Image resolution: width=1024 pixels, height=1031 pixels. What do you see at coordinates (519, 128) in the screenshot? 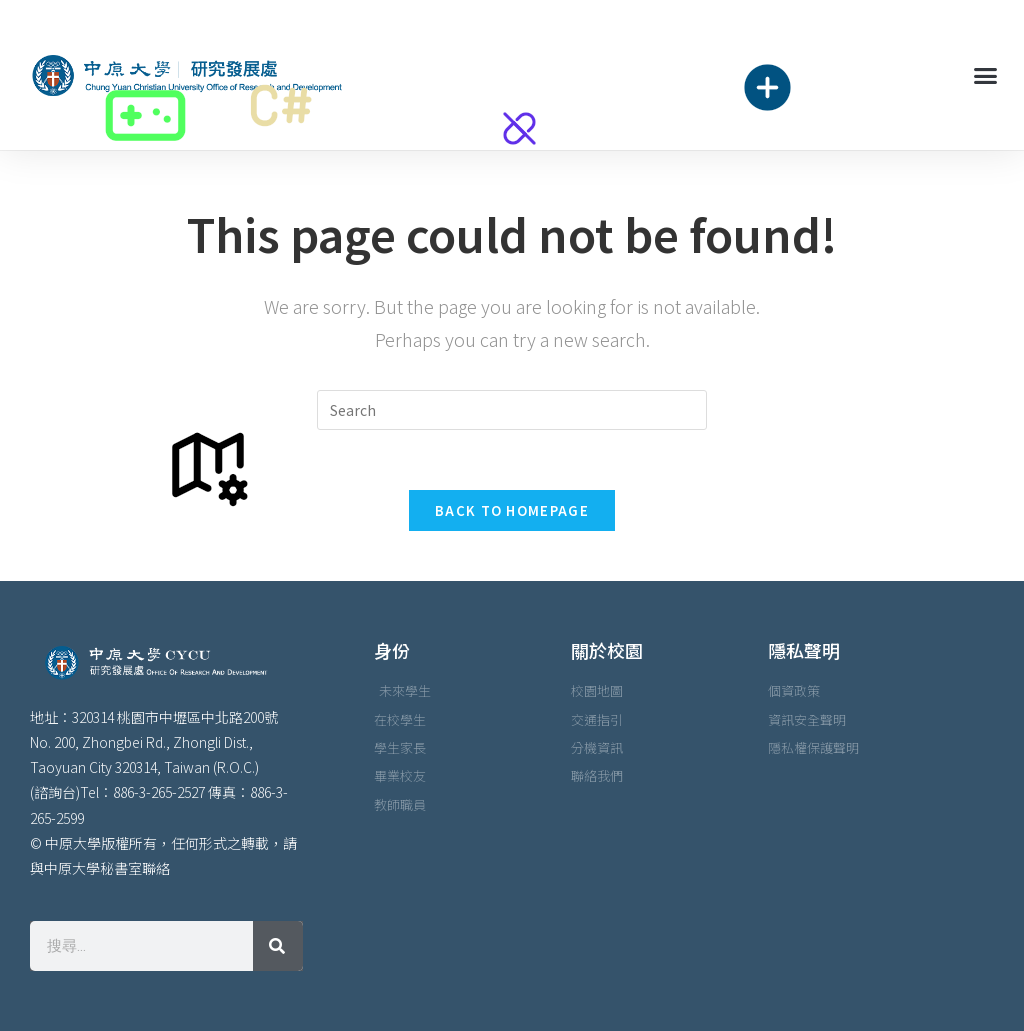
I see `medication reminder disabled` at bounding box center [519, 128].